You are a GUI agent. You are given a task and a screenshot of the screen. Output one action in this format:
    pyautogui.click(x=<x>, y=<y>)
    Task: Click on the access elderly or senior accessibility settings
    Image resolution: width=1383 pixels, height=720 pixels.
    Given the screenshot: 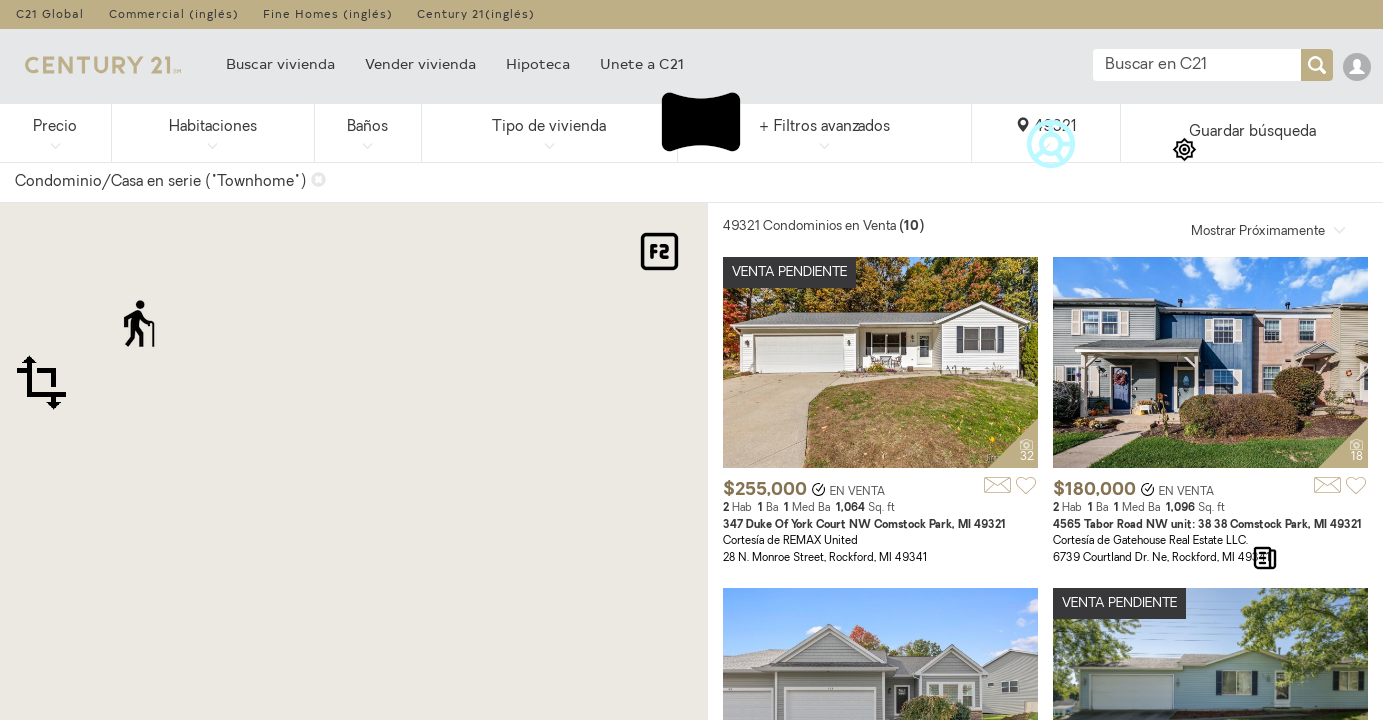 What is the action you would take?
    pyautogui.click(x=137, y=323)
    